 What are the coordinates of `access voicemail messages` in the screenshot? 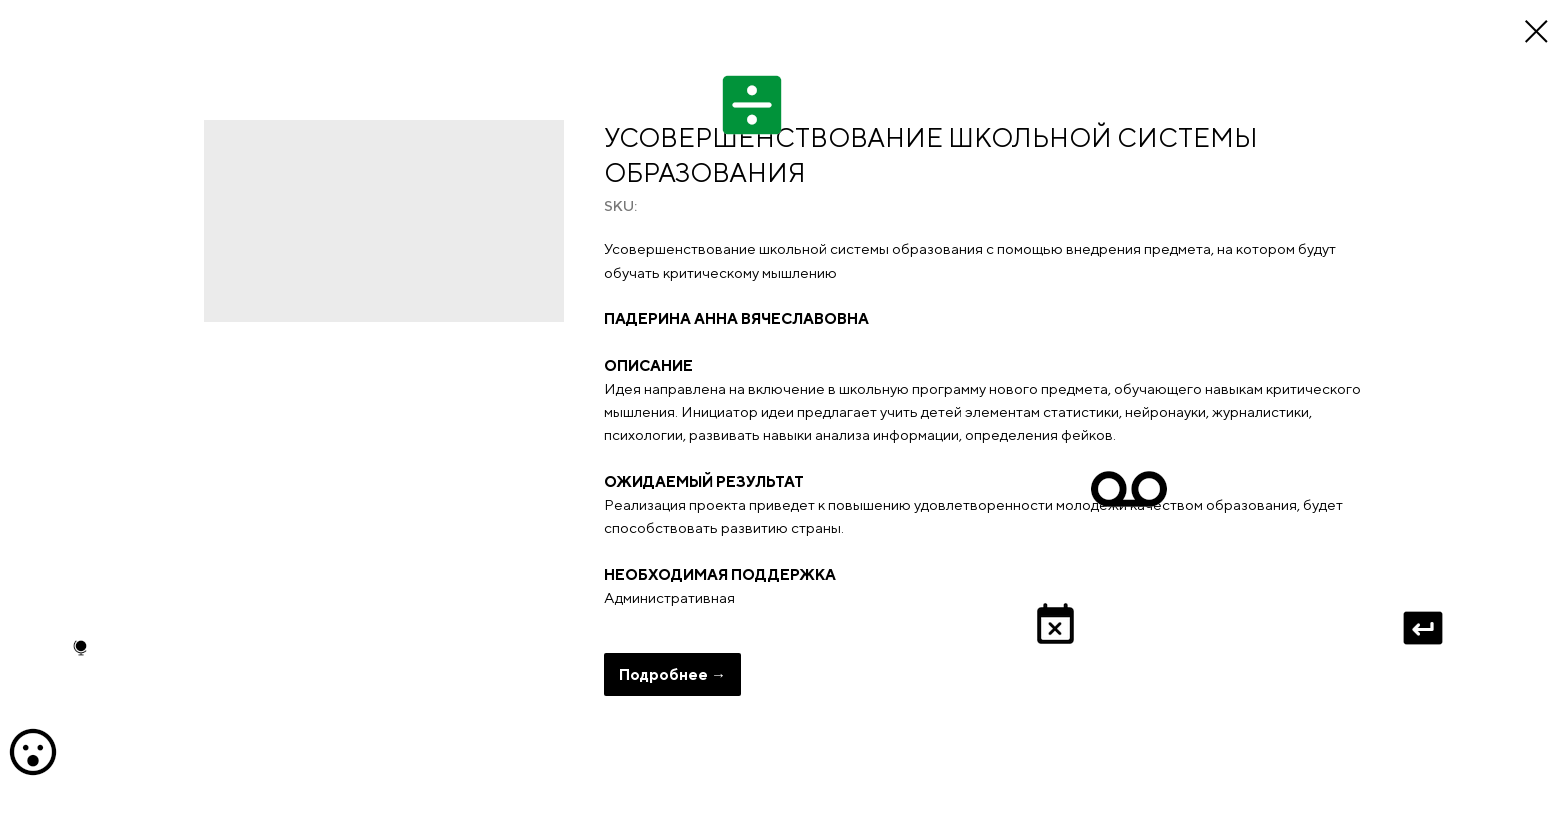 It's located at (1129, 489).